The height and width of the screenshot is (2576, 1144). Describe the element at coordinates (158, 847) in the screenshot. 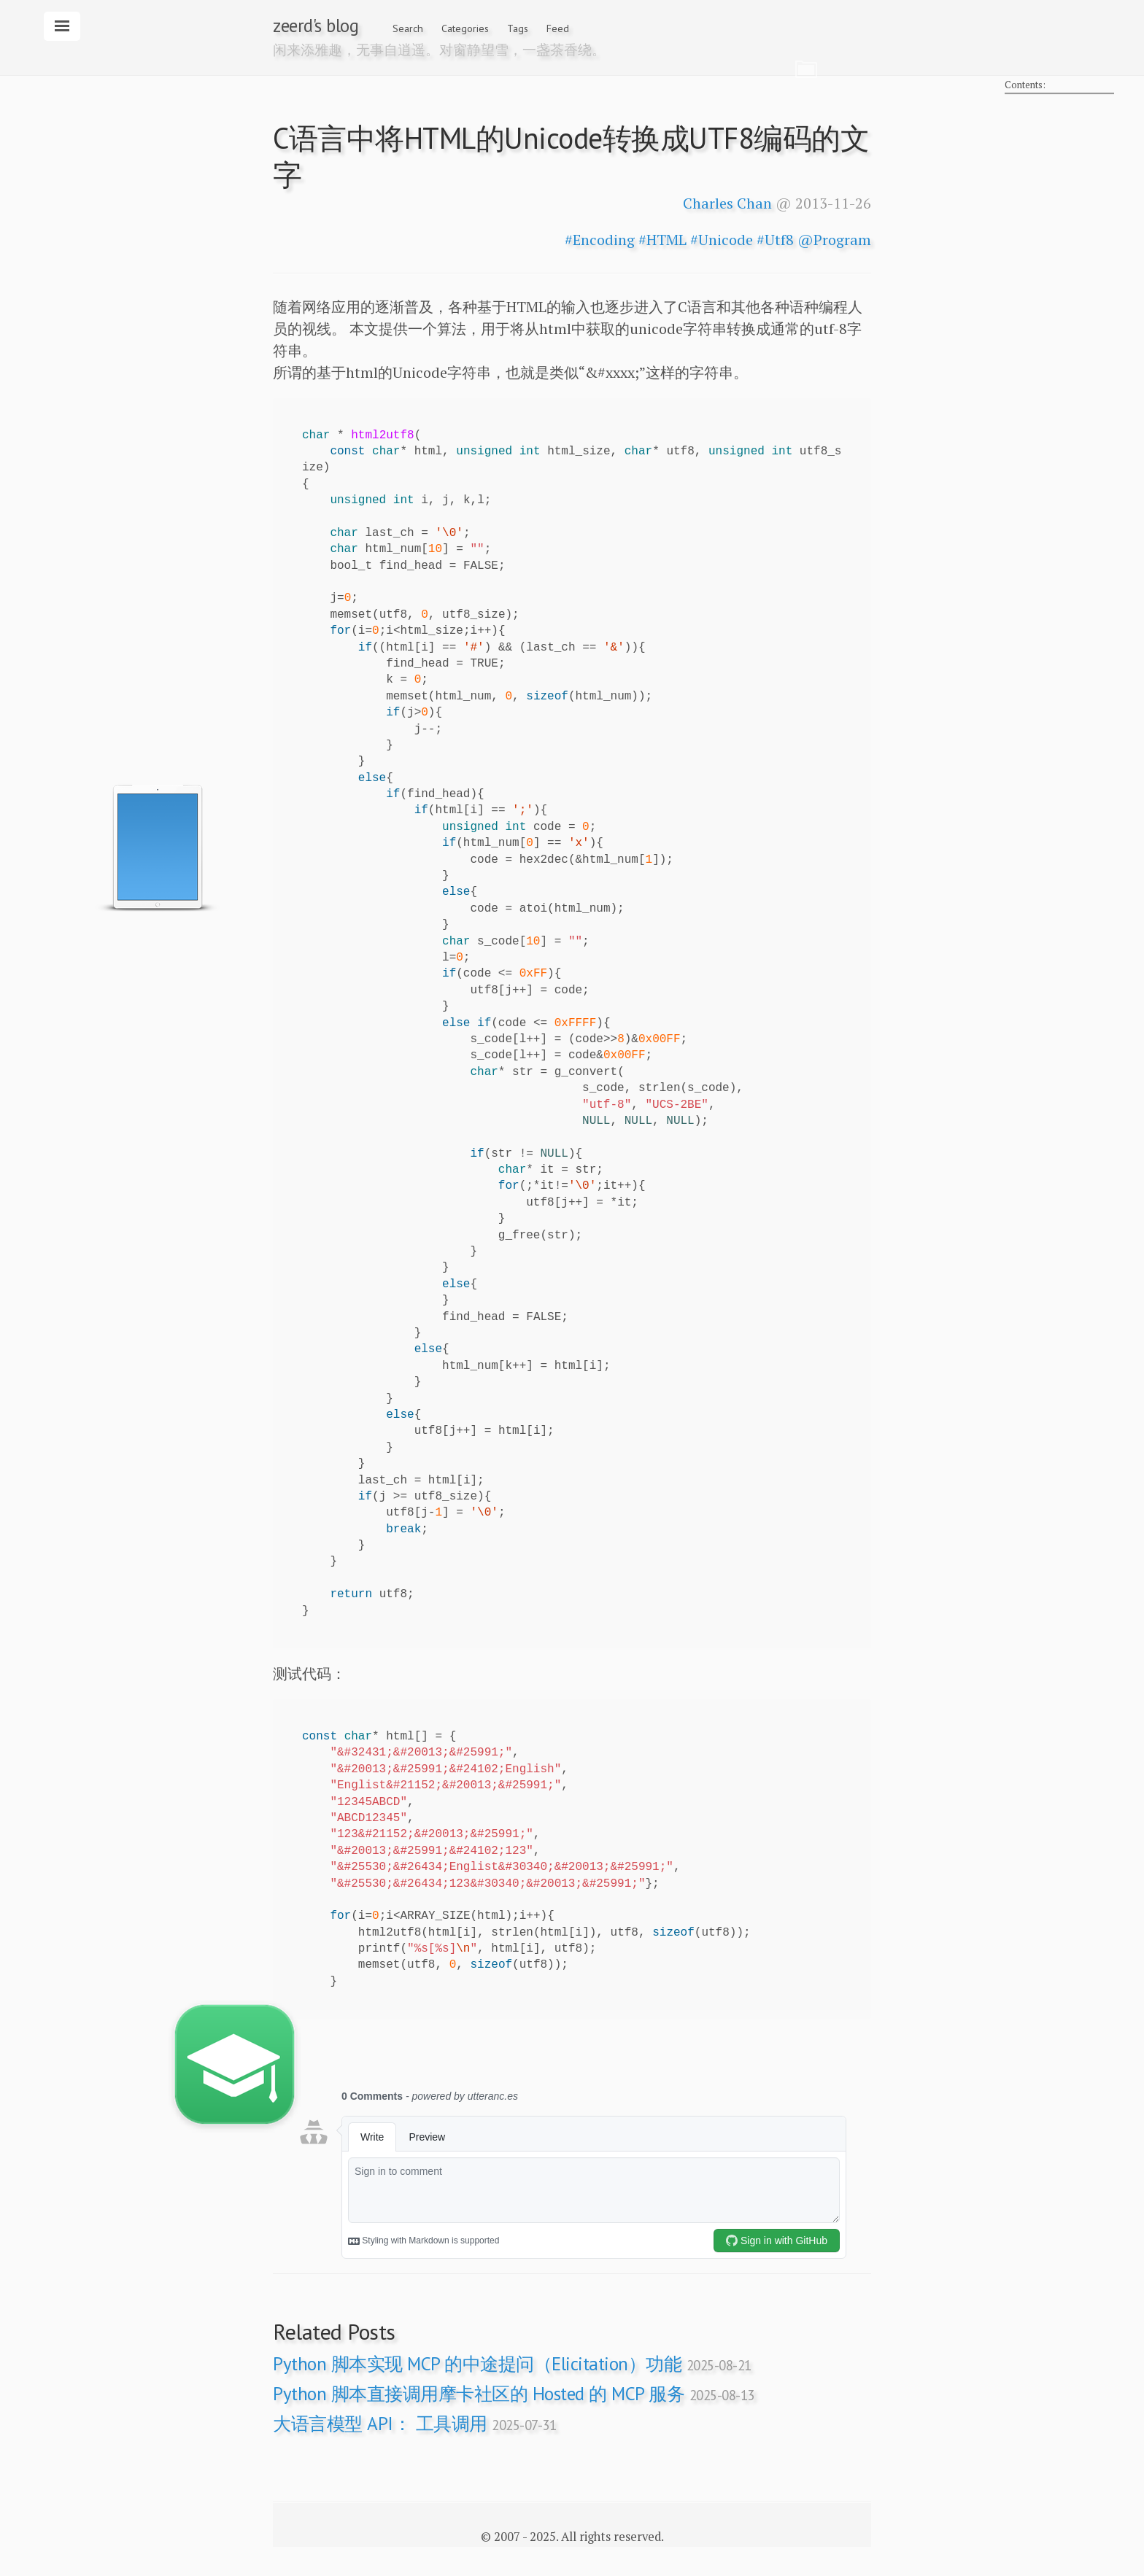

I see `iPad Pro with cellular connectivity` at that location.